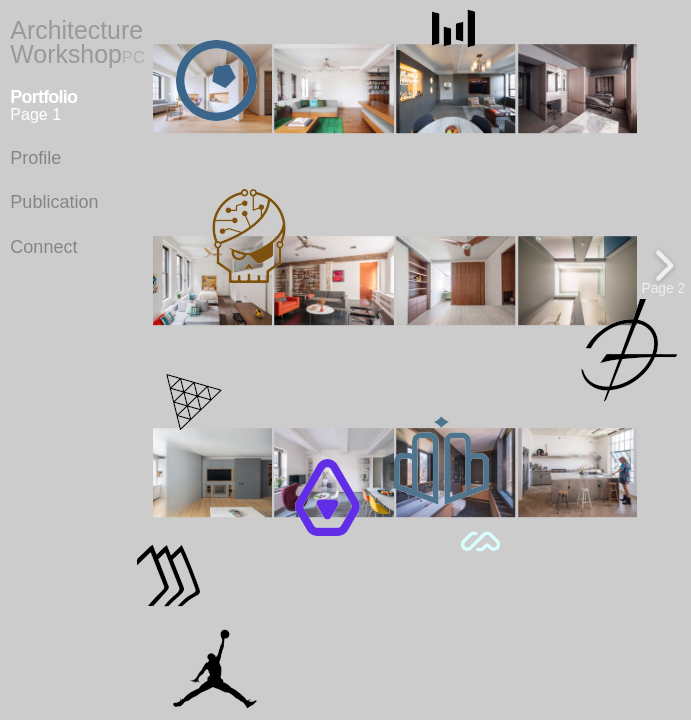 Image resolution: width=691 pixels, height=720 pixels. Describe the element at coordinates (629, 350) in the screenshot. I see `bohemia interactive company logo` at that location.